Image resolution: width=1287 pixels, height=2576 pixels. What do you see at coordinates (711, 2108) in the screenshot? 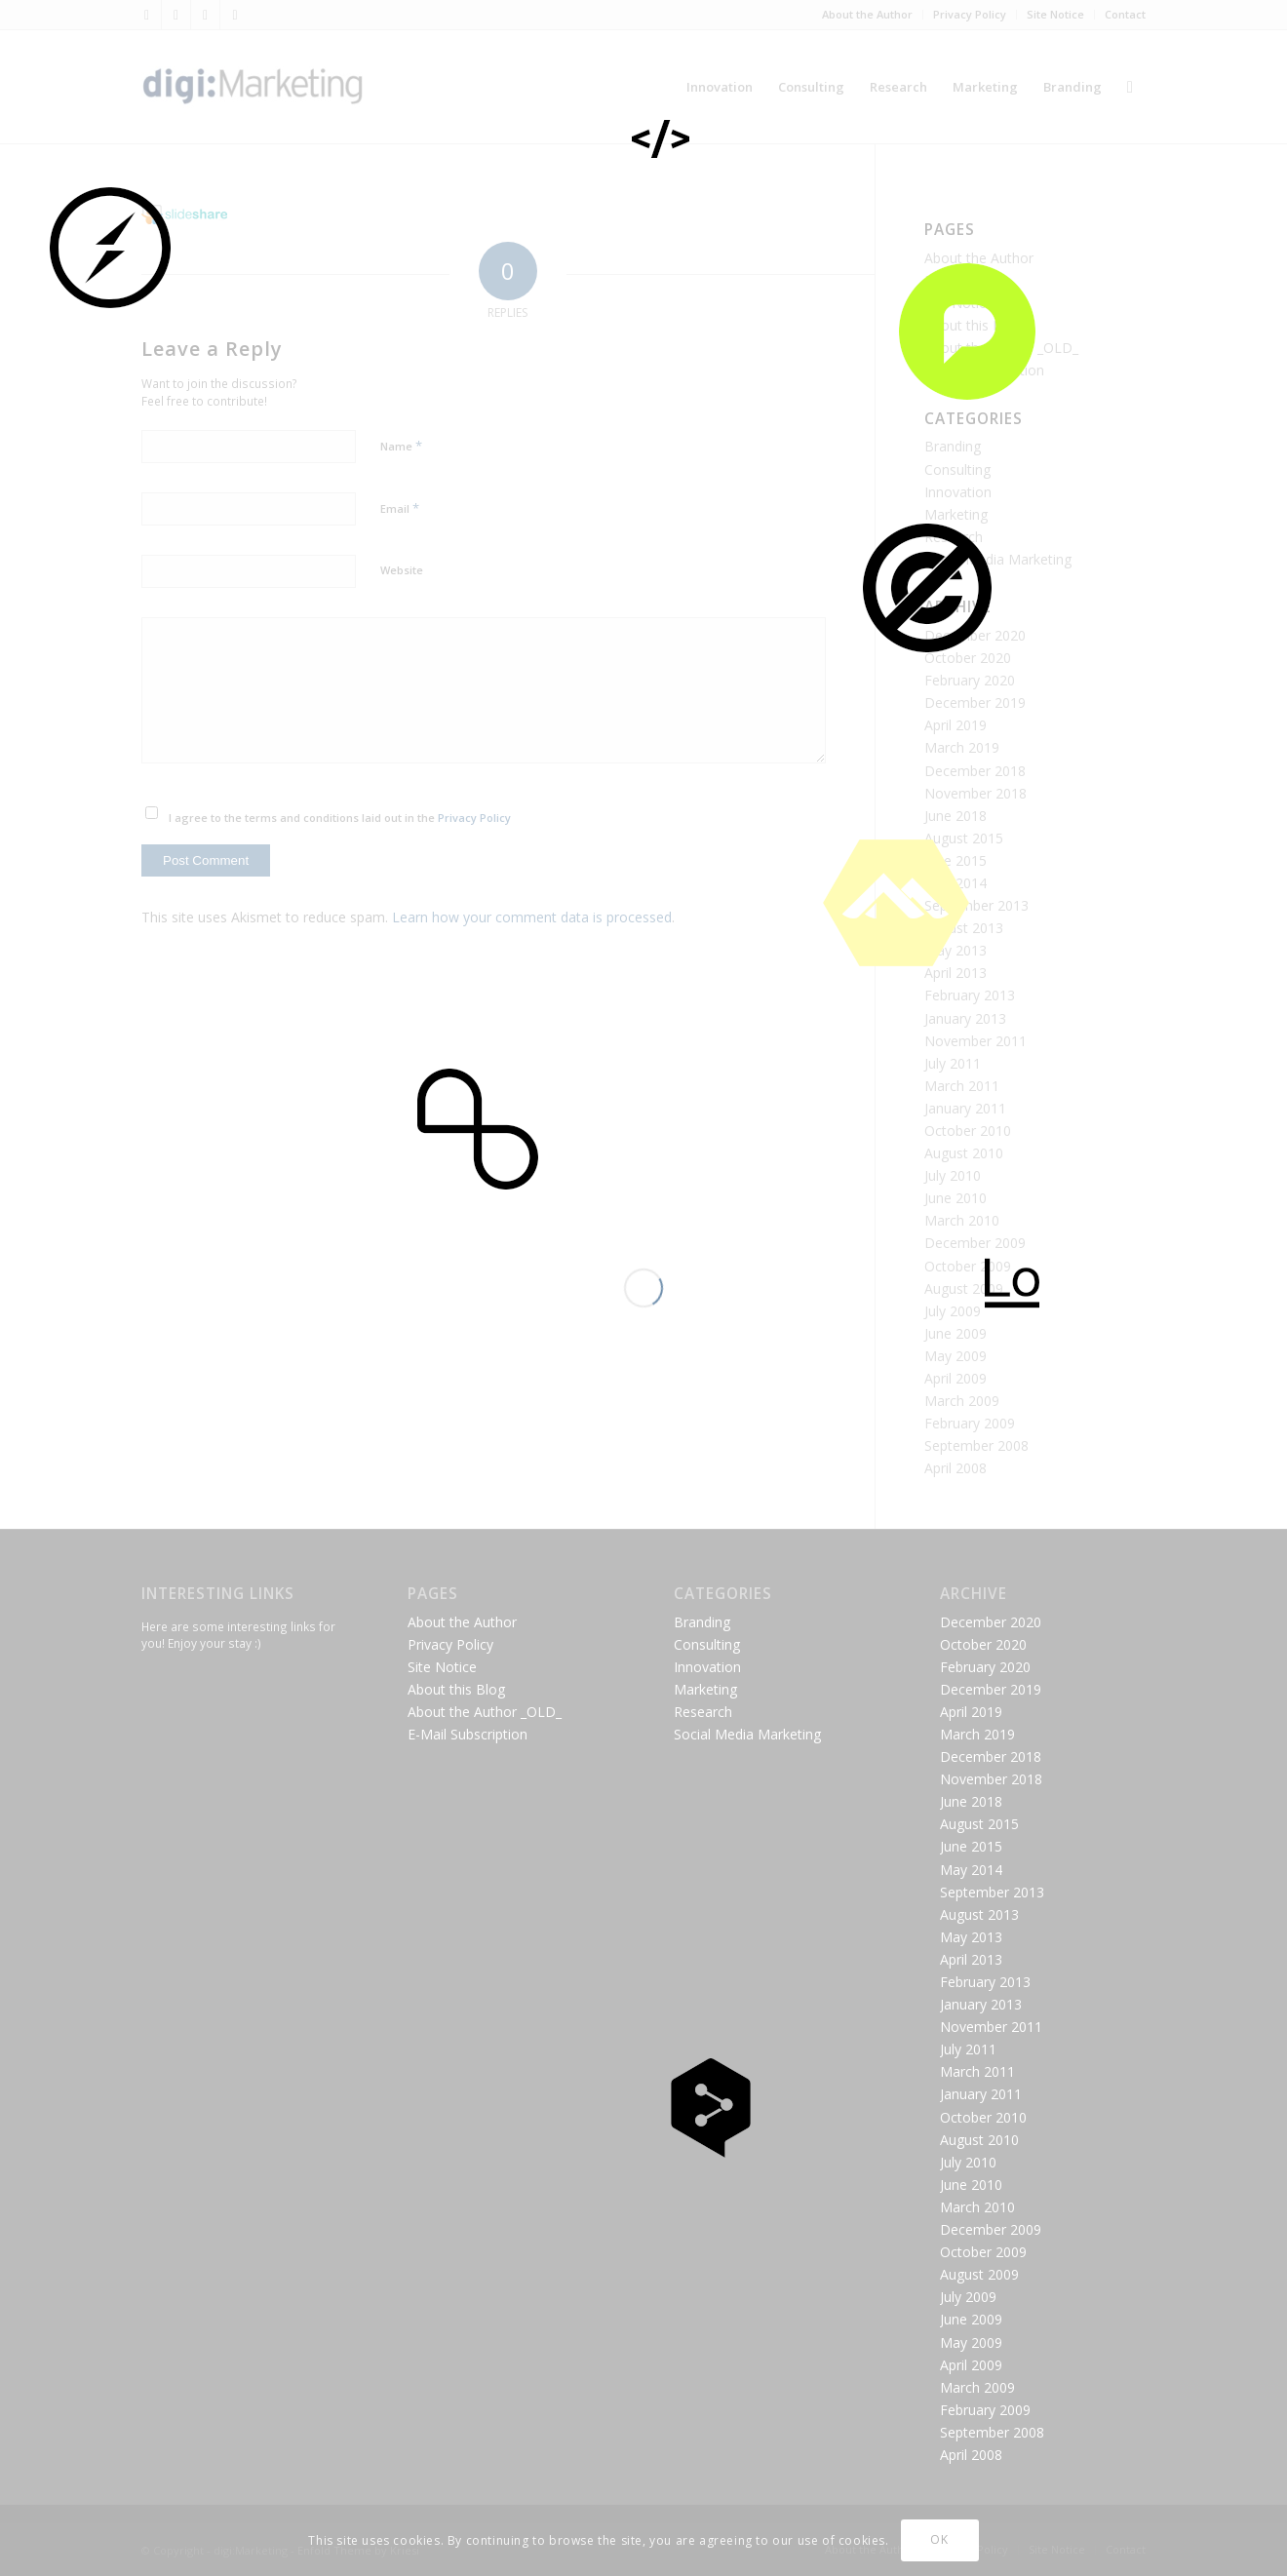
I see `open DeepL translator` at bounding box center [711, 2108].